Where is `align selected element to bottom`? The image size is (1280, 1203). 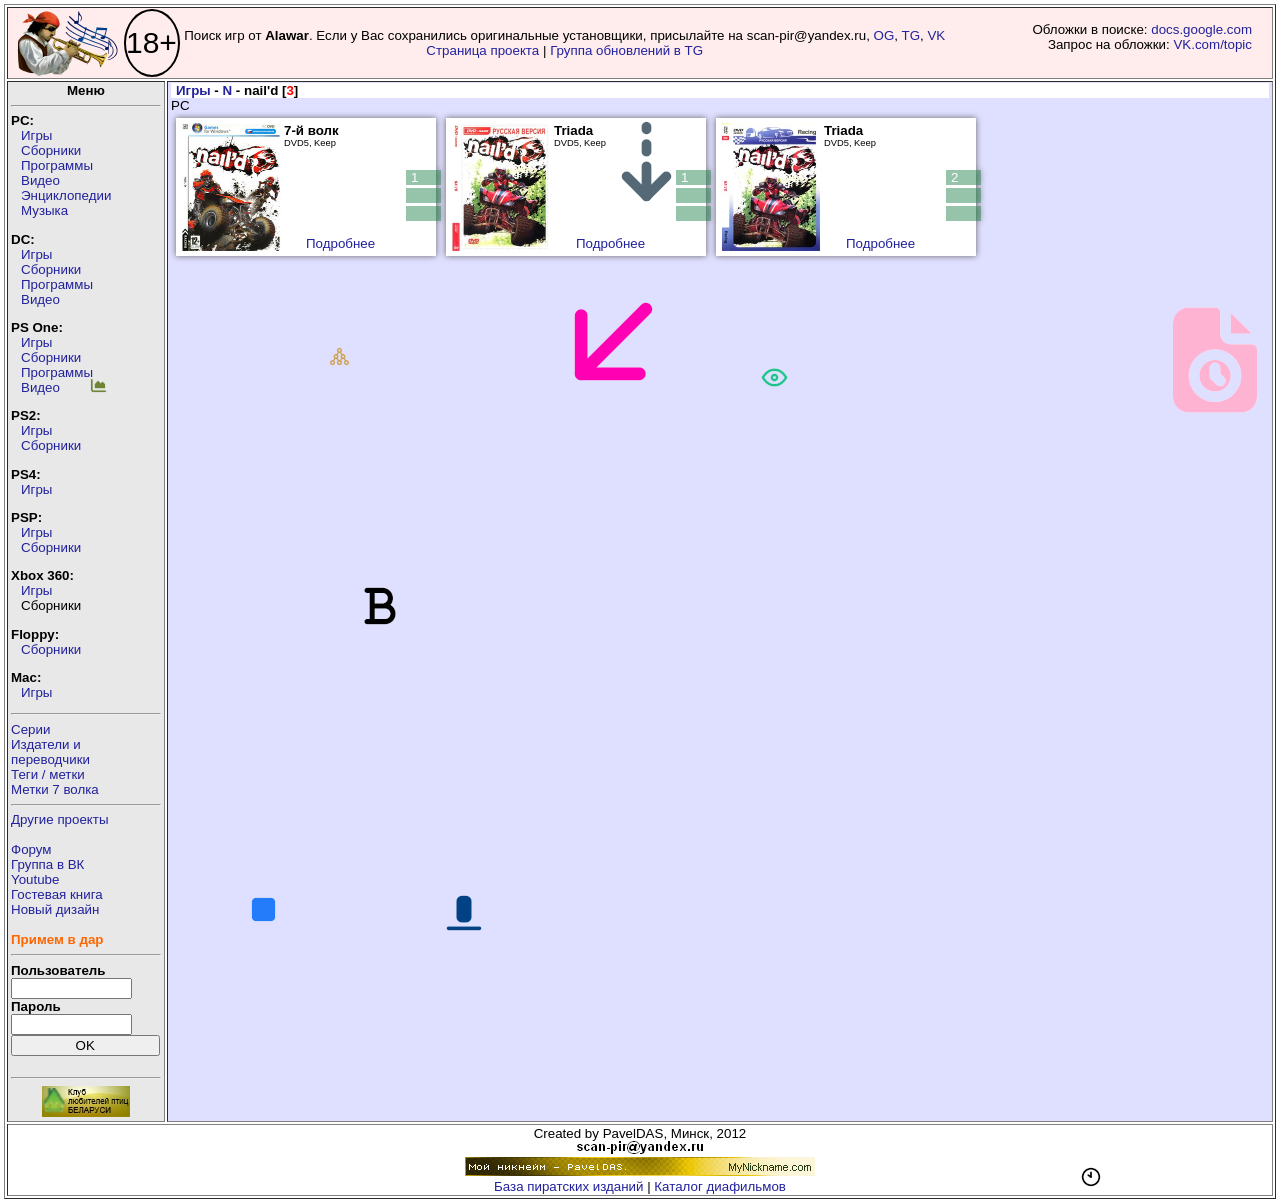
align selected element to bottom is located at coordinates (464, 913).